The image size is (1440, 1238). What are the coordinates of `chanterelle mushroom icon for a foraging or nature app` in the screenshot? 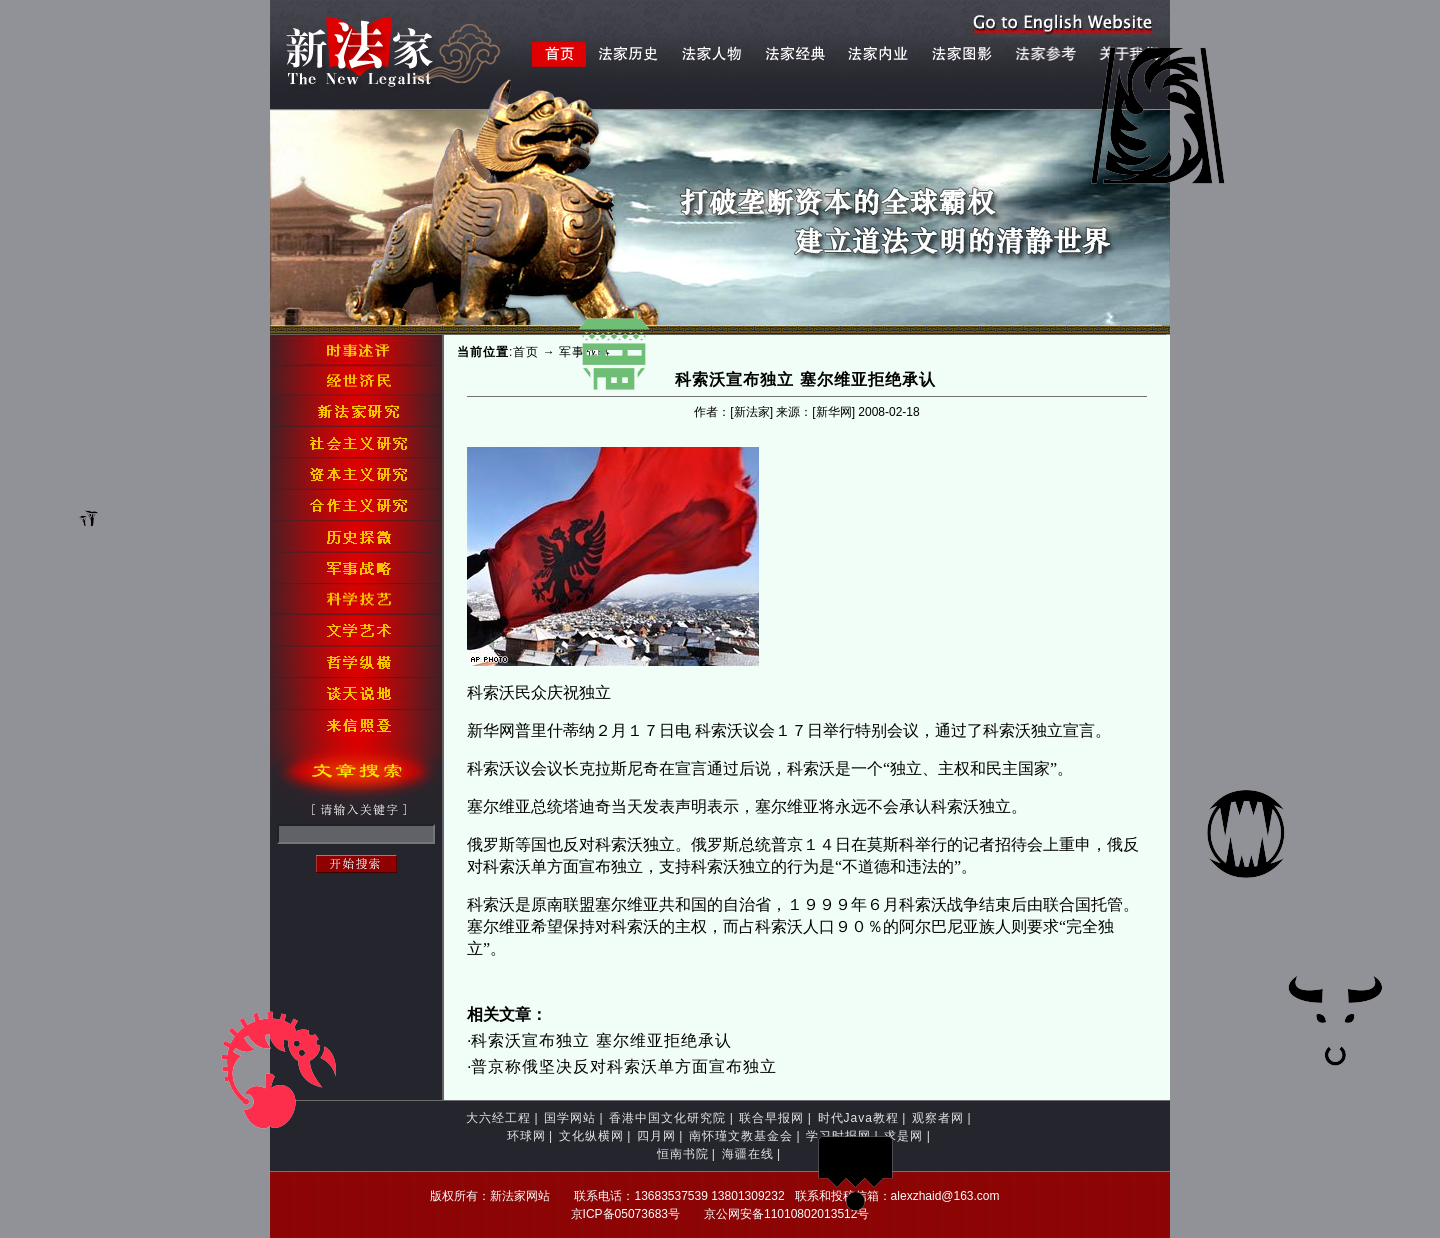 It's located at (88, 518).